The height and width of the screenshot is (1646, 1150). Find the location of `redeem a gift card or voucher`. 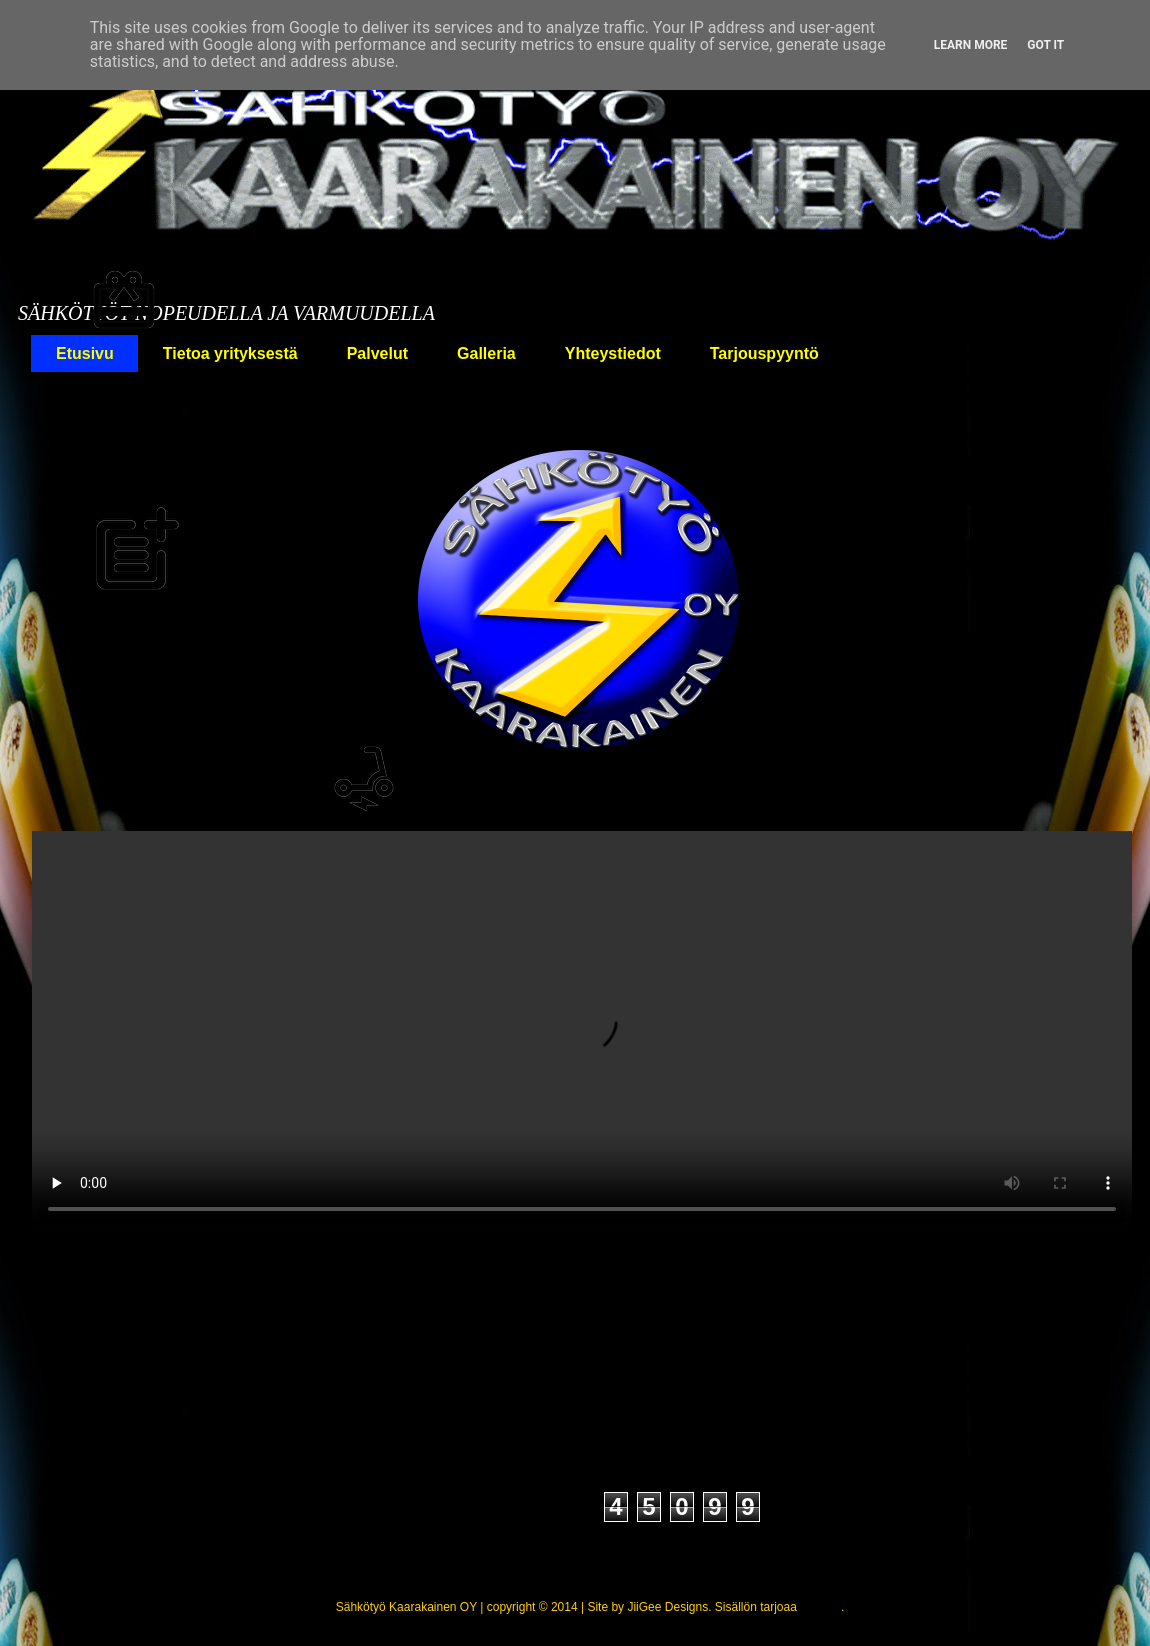

redeem a gift card or voucher is located at coordinates (124, 301).